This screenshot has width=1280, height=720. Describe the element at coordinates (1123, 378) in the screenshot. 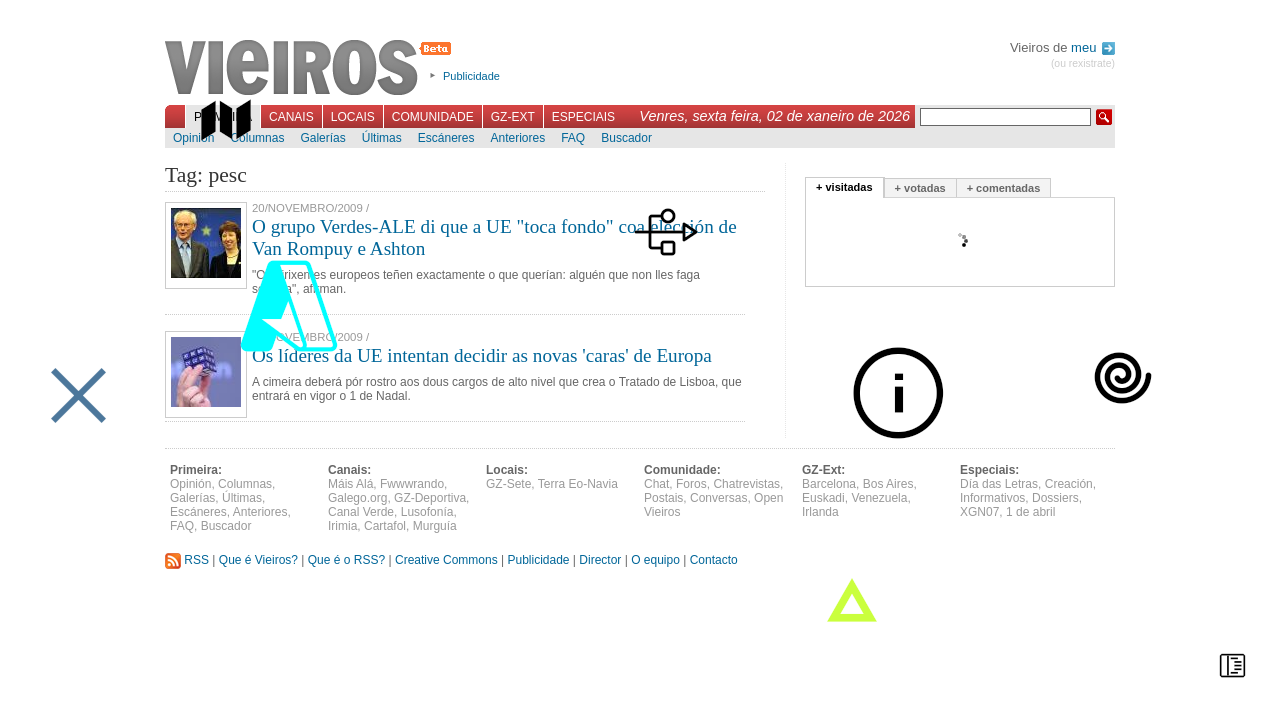

I see `indicates loading or processing in progress` at that location.